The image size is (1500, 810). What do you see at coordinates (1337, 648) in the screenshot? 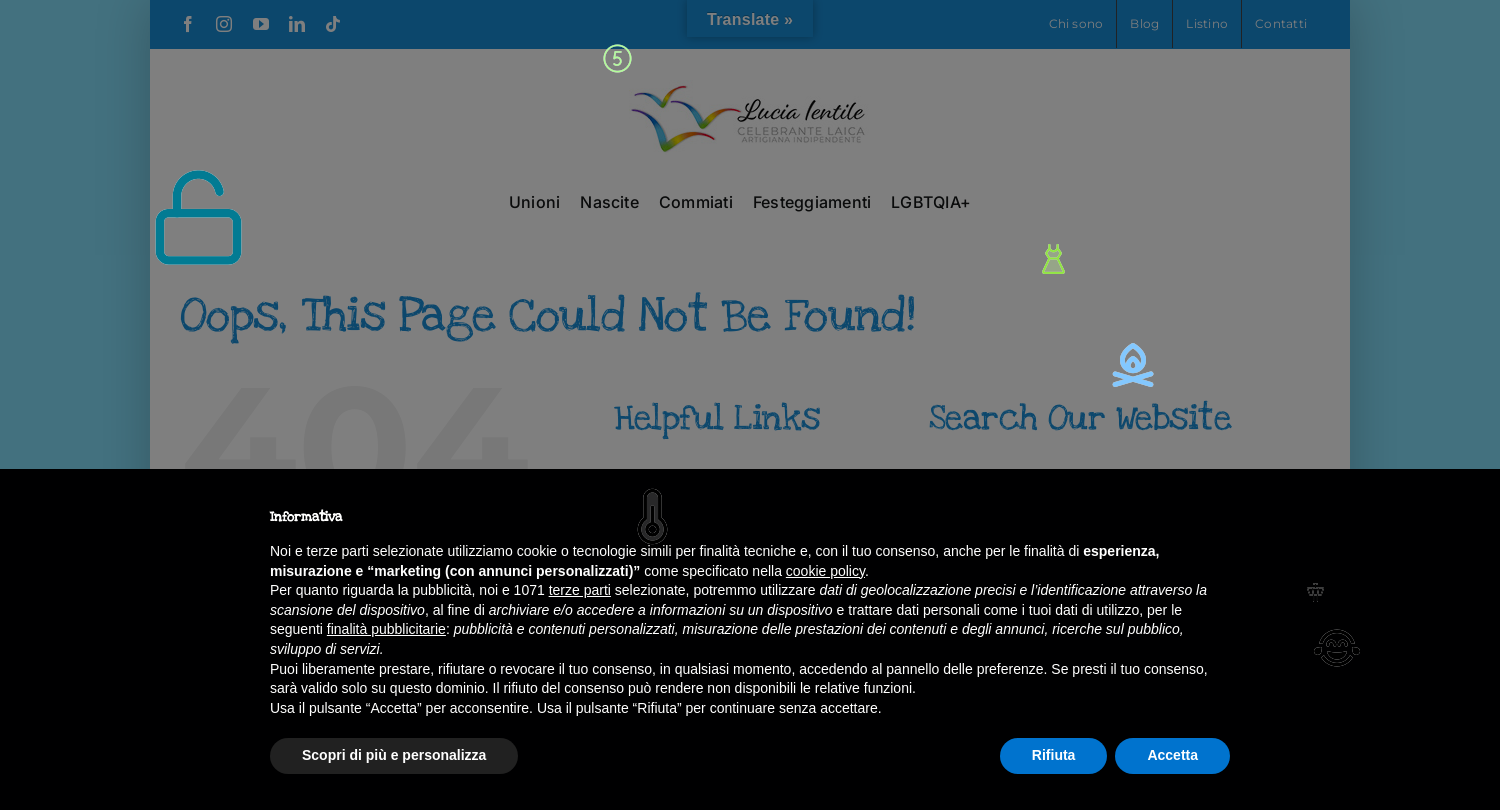
I see `react with laughing emoji` at bounding box center [1337, 648].